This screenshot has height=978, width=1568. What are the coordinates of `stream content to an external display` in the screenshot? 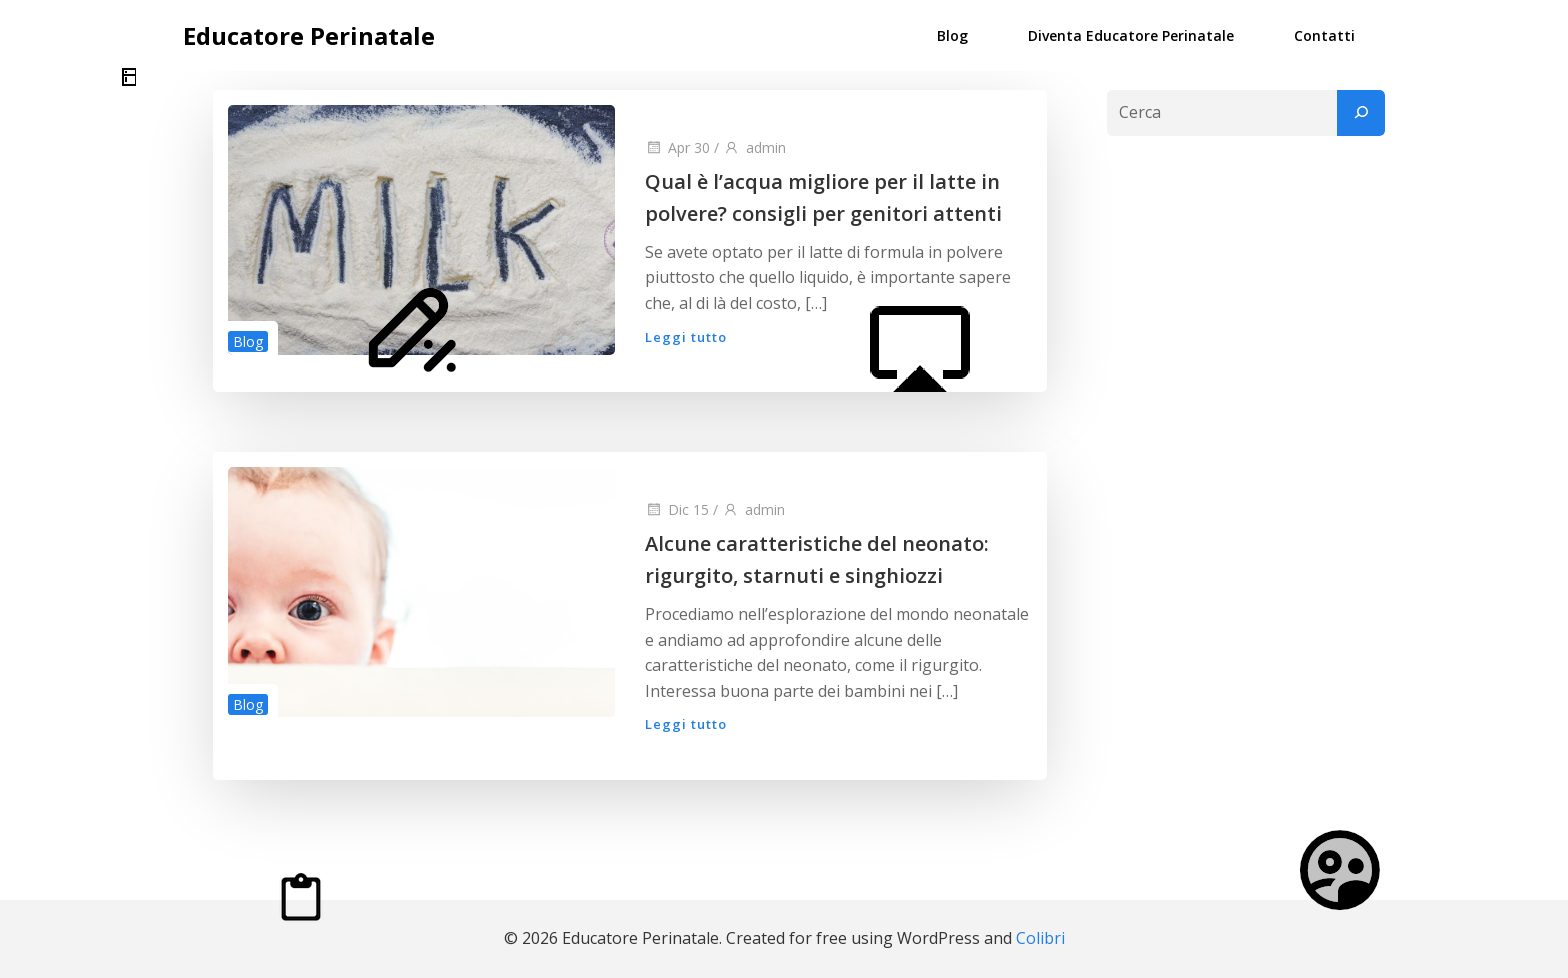 It's located at (920, 347).